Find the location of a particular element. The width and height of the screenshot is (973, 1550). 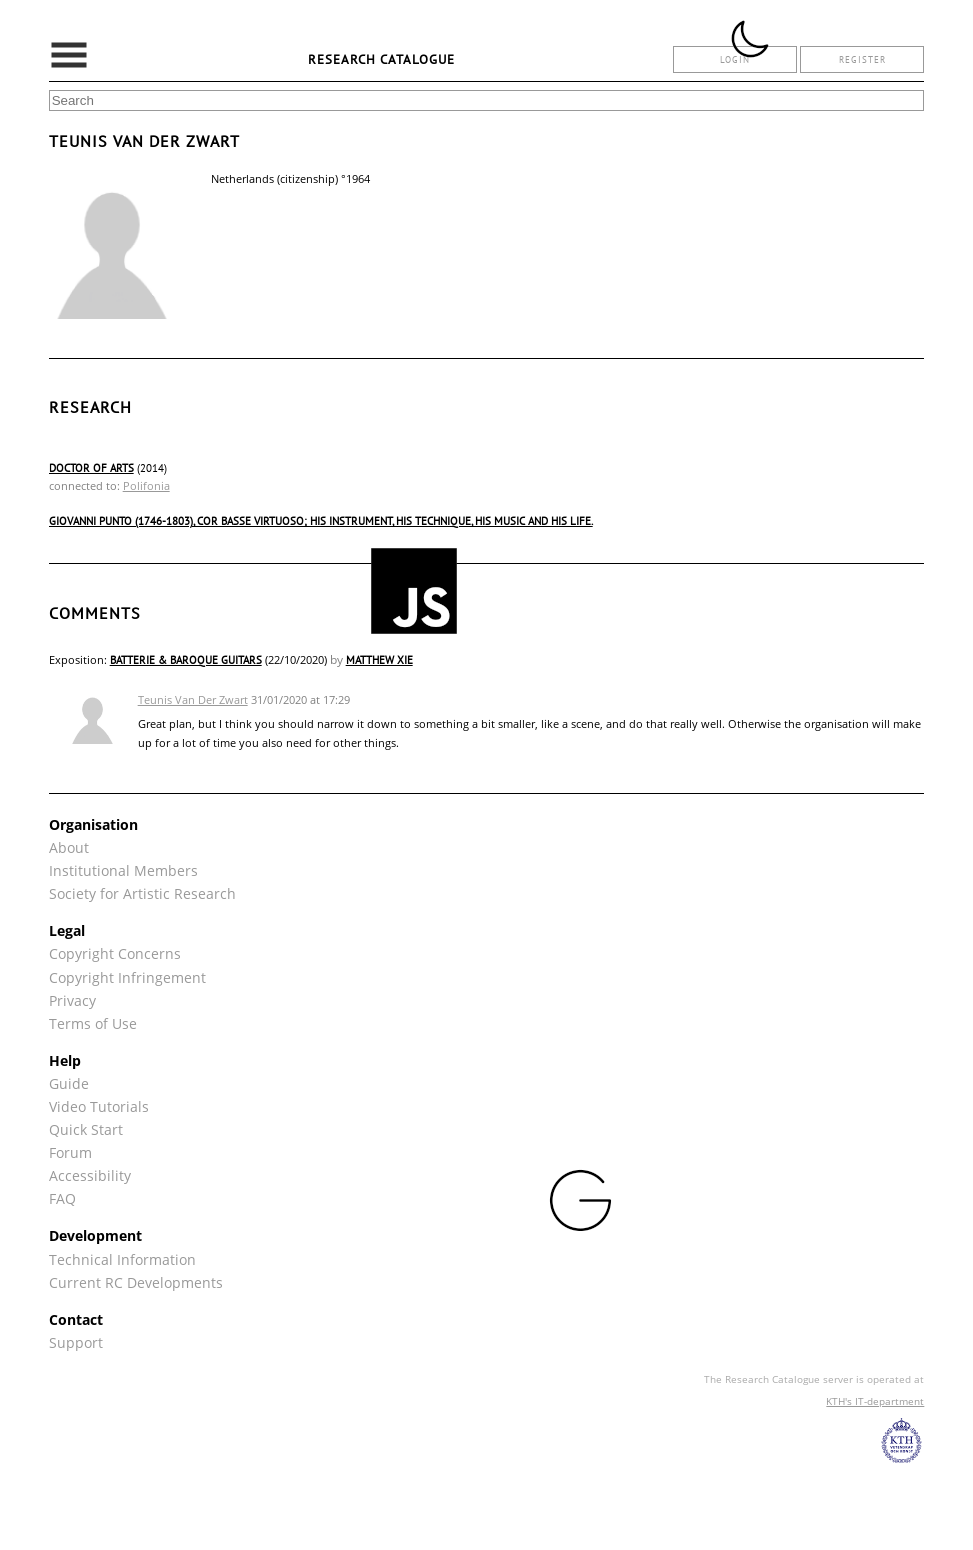

enable dark mode is located at coordinates (750, 39).